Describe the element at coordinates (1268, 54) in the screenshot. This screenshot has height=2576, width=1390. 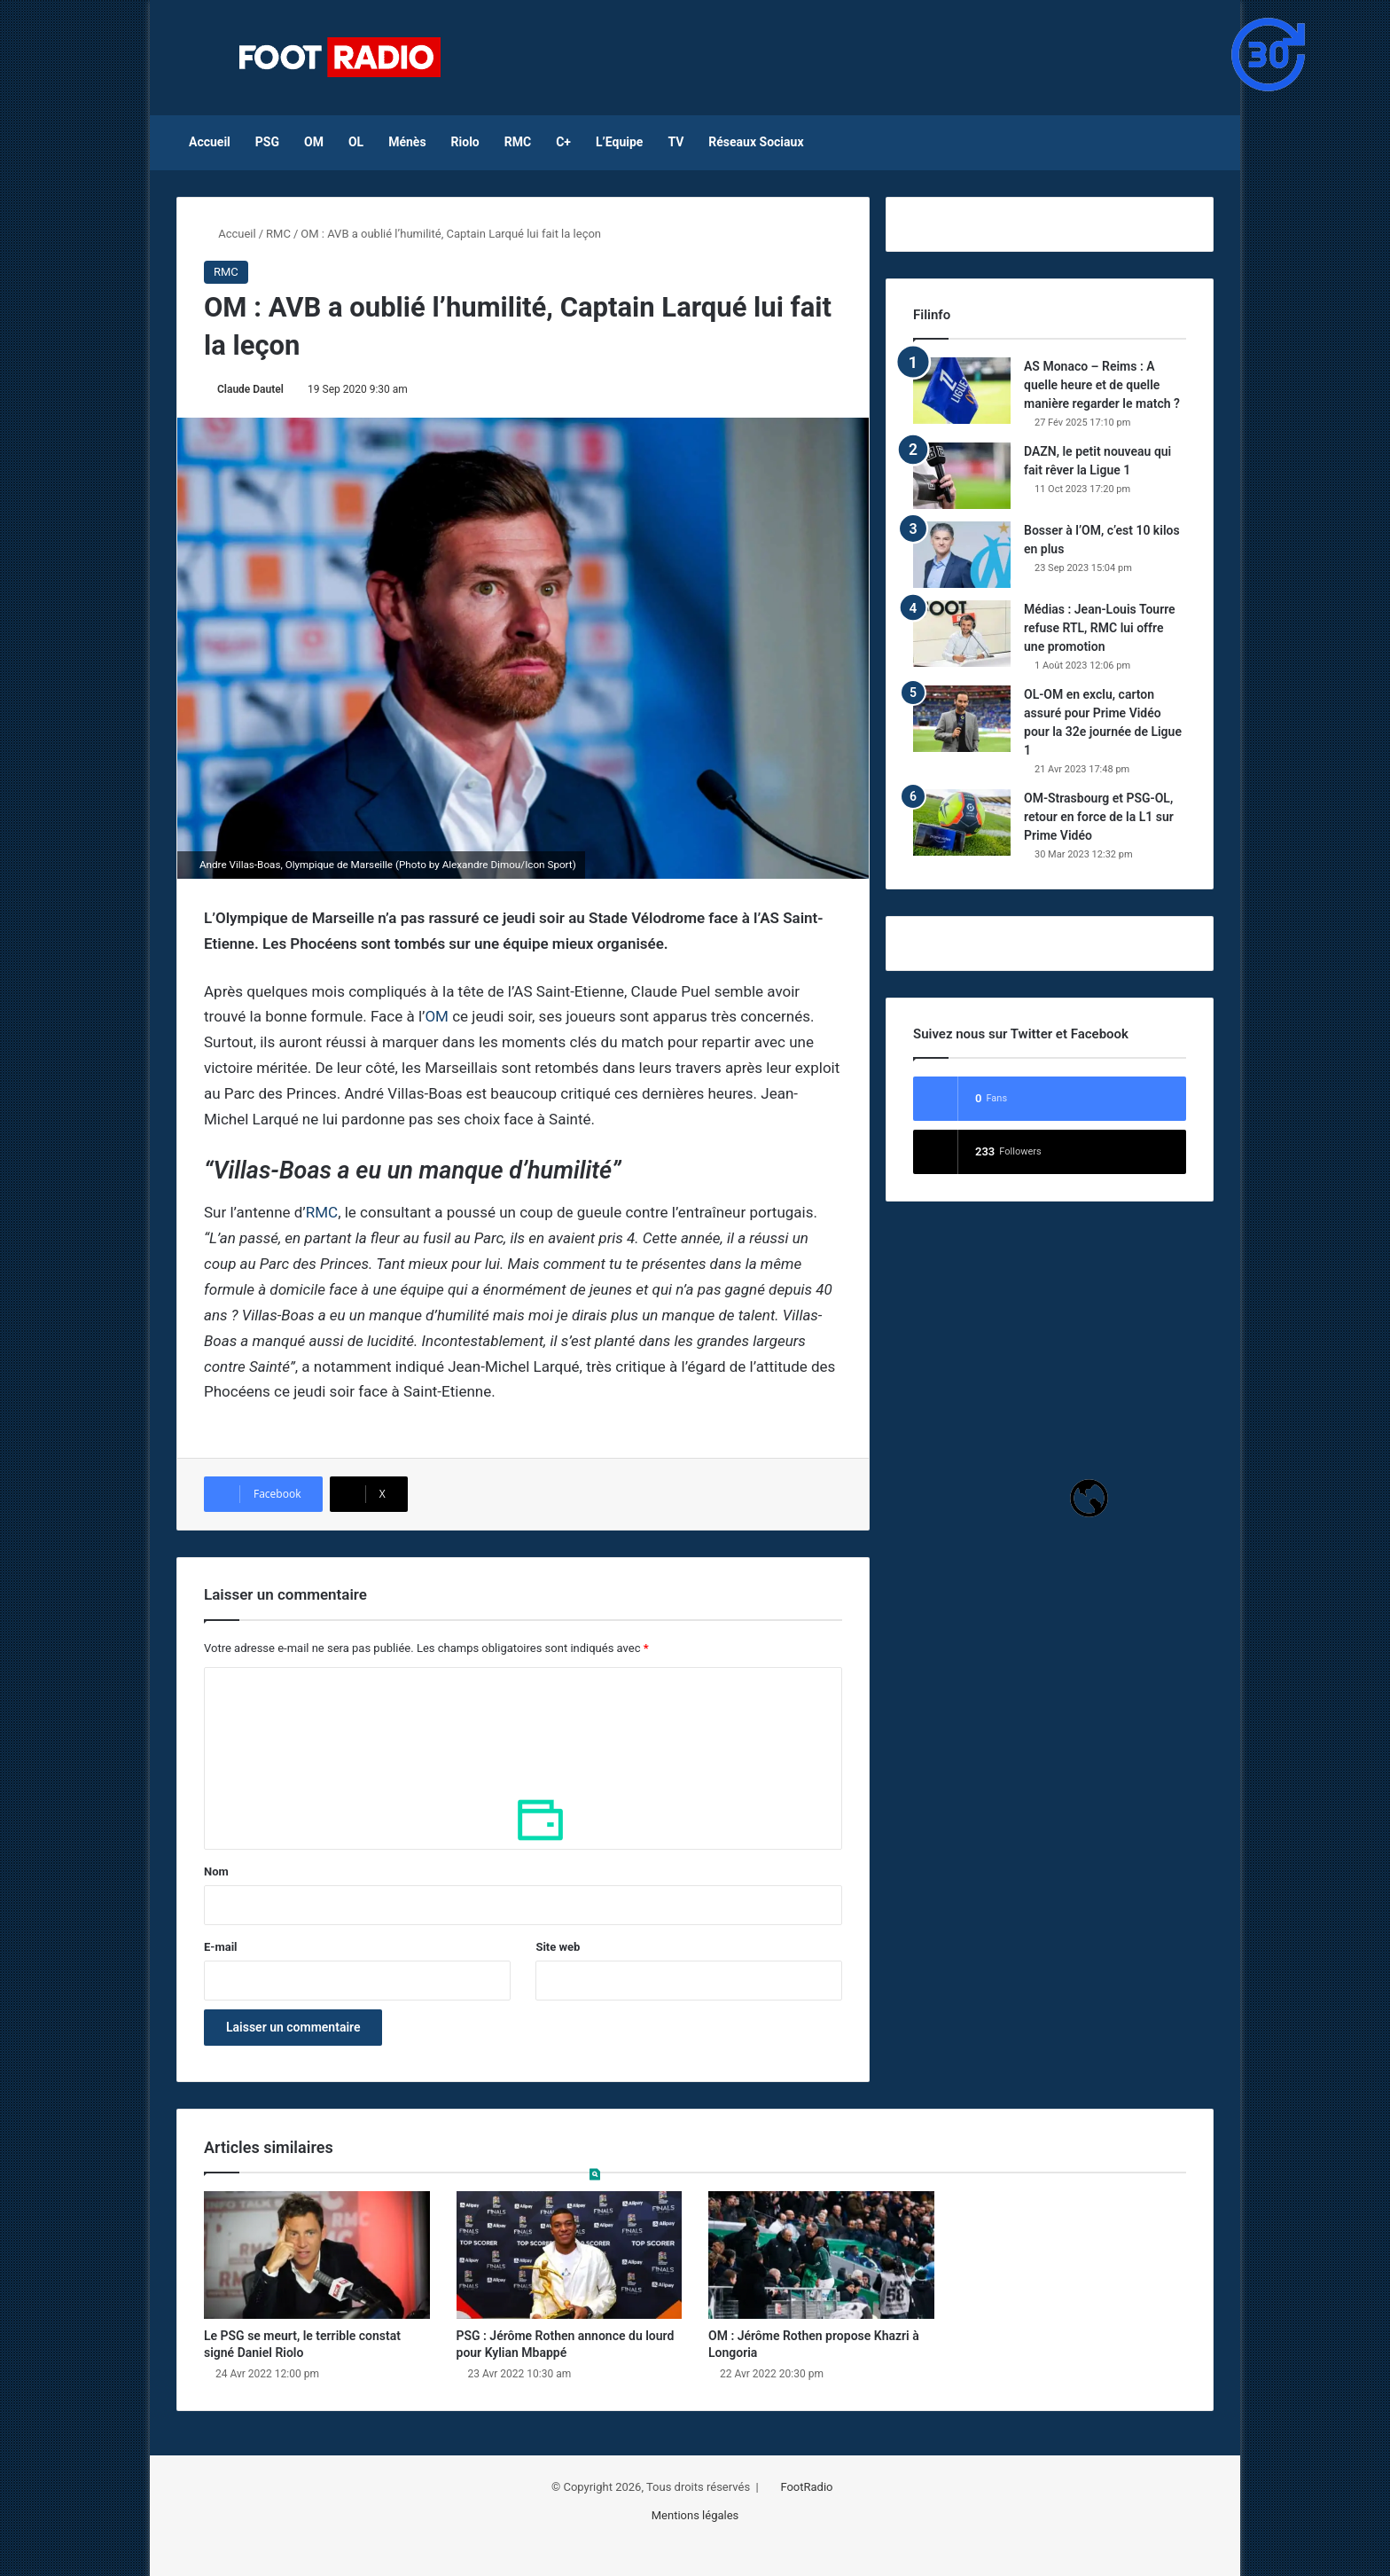
I see `skip forward 30 seconds` at that location.